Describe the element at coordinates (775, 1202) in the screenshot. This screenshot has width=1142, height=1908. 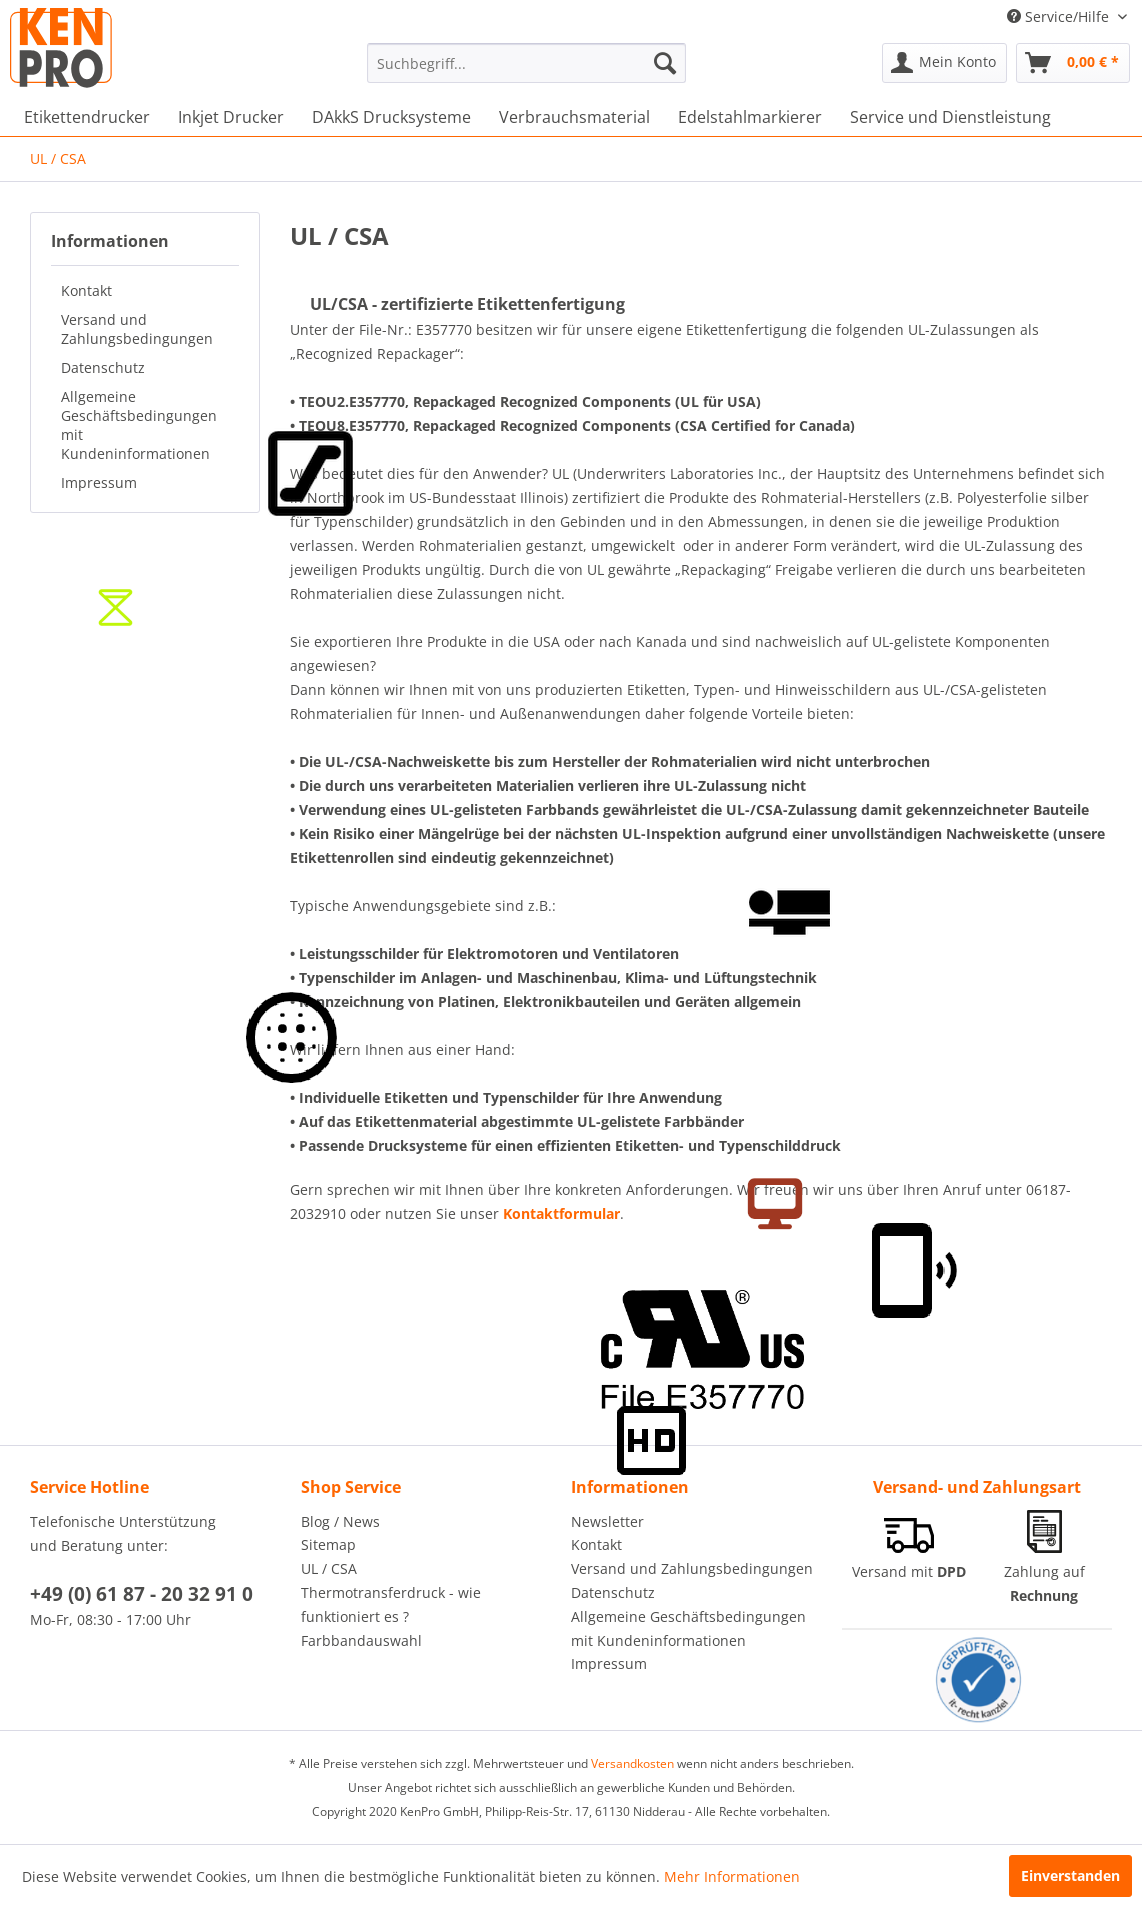
I see `switch to desktop view` at that location.